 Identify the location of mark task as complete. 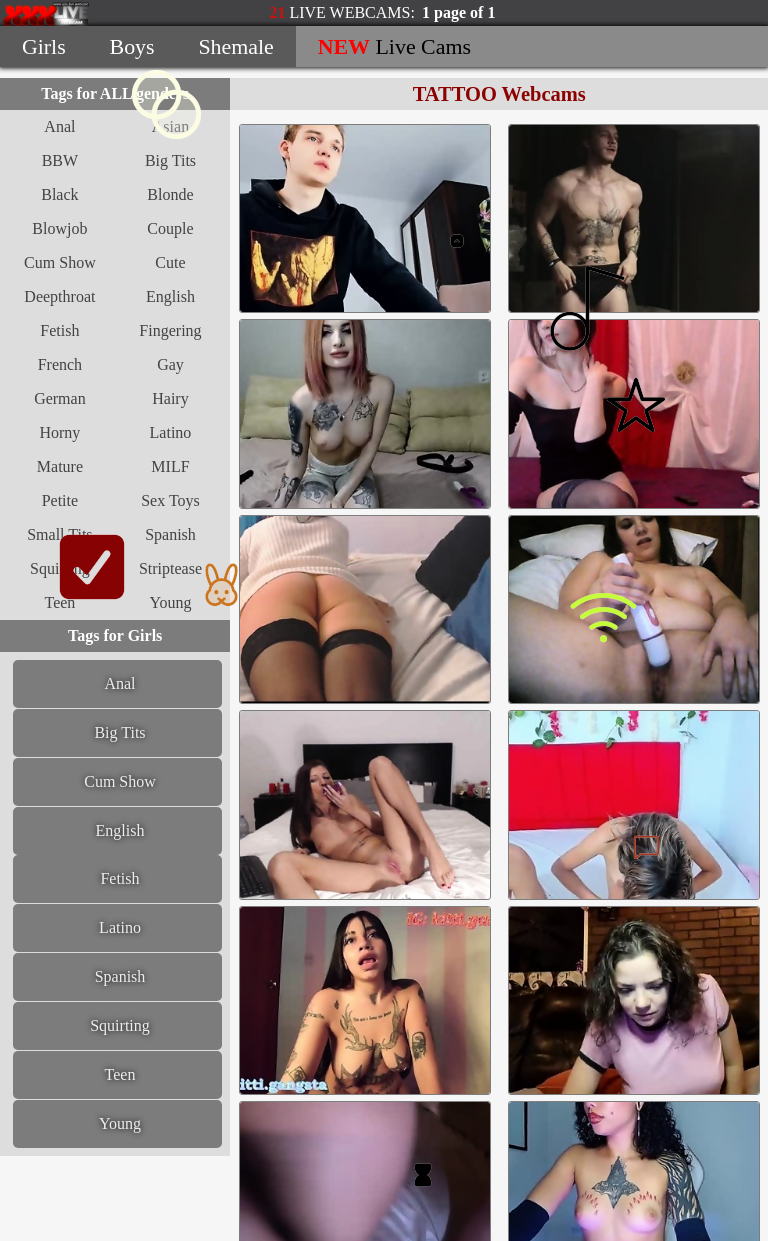
(92, 567).